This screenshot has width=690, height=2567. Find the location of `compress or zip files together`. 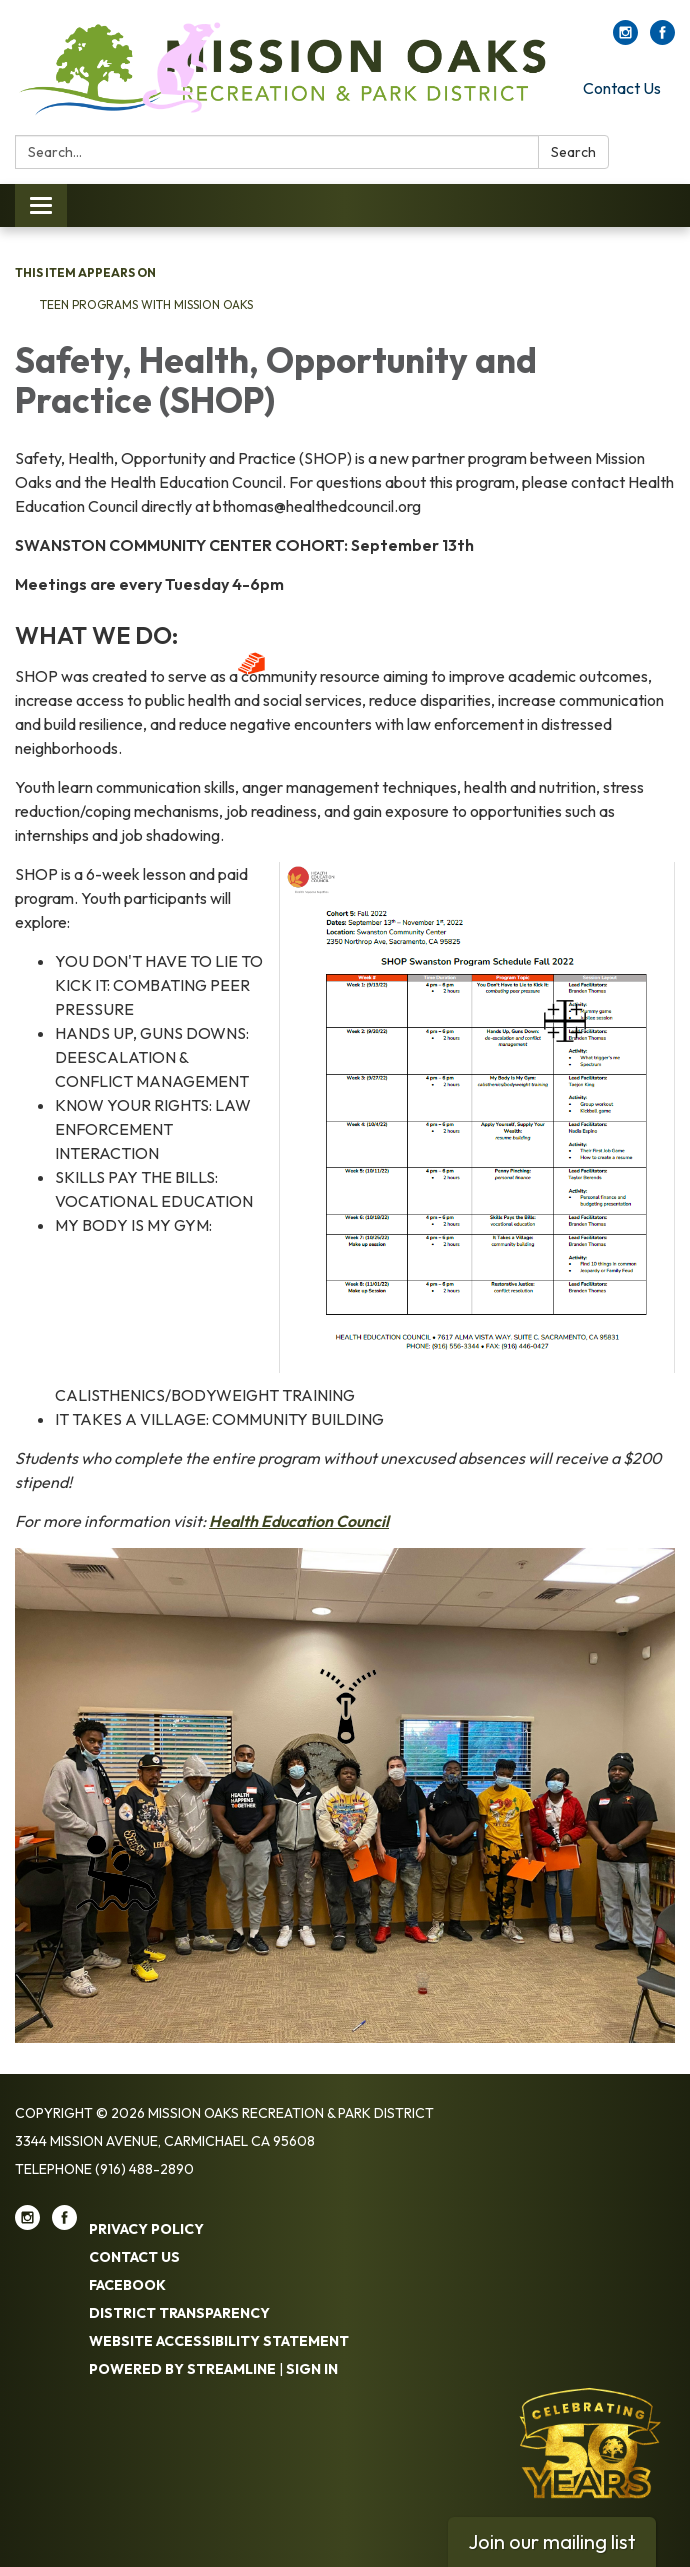

compress or zip files together is located at coordinates (346, 1707).